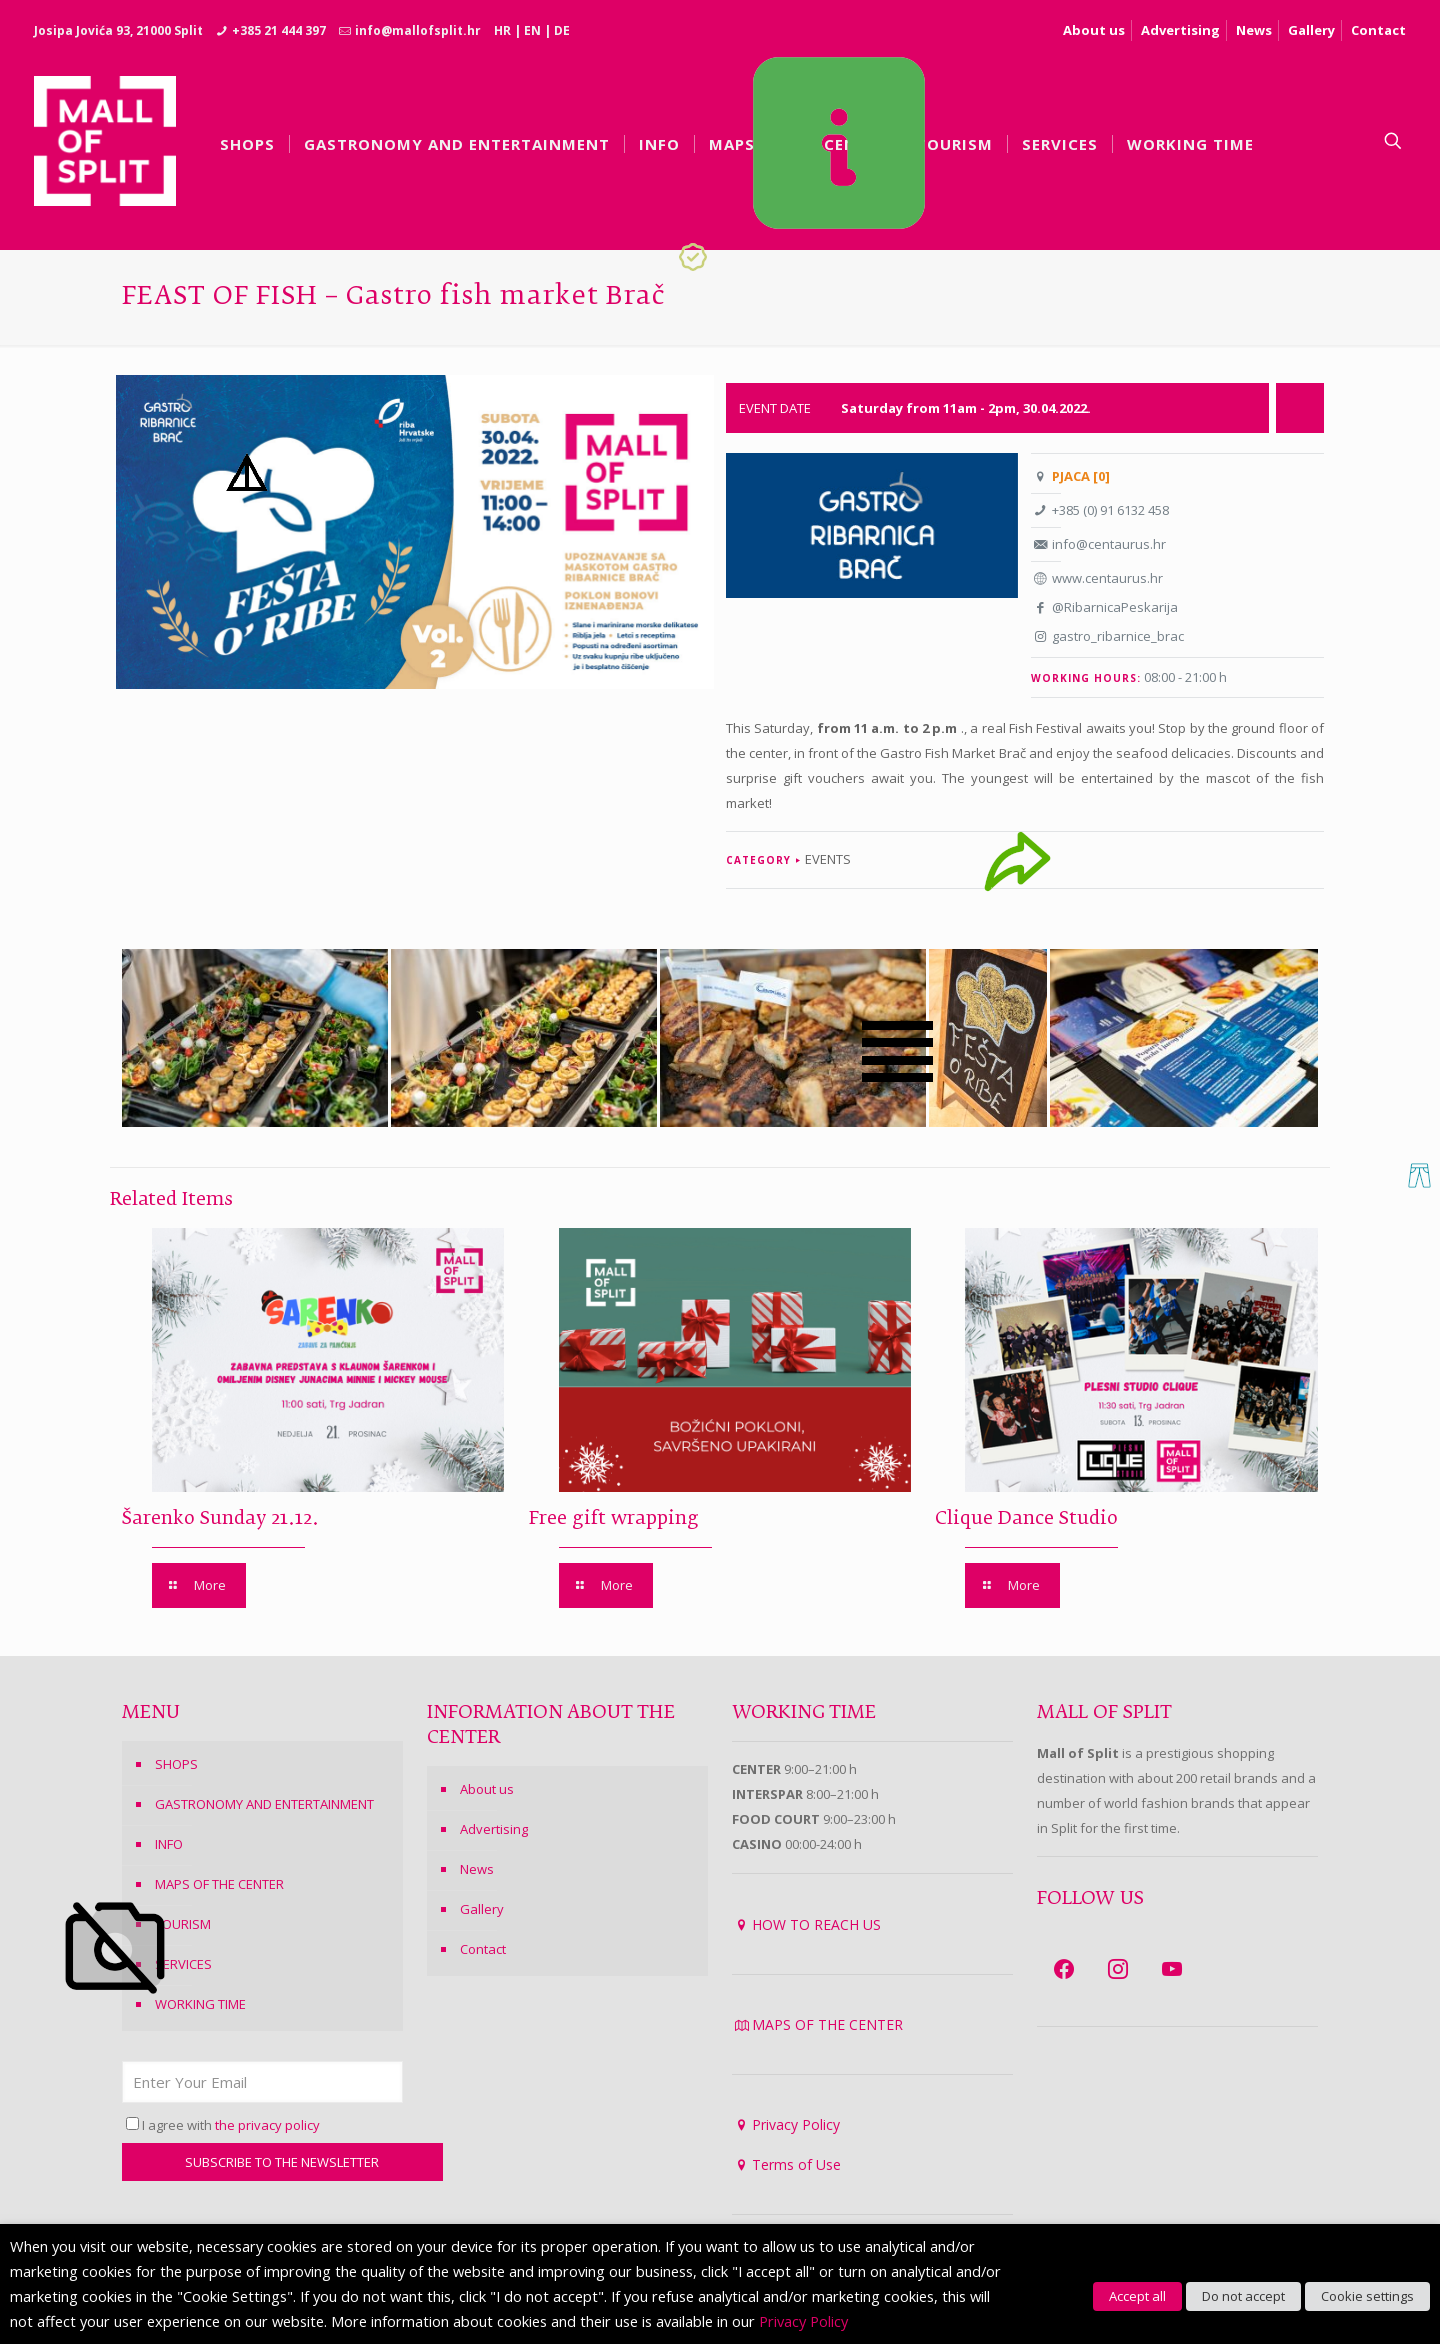  What do you see at coordinates (839, 143) in the screenshot?
I see `view more information or details` at bounding box center [839, 143].